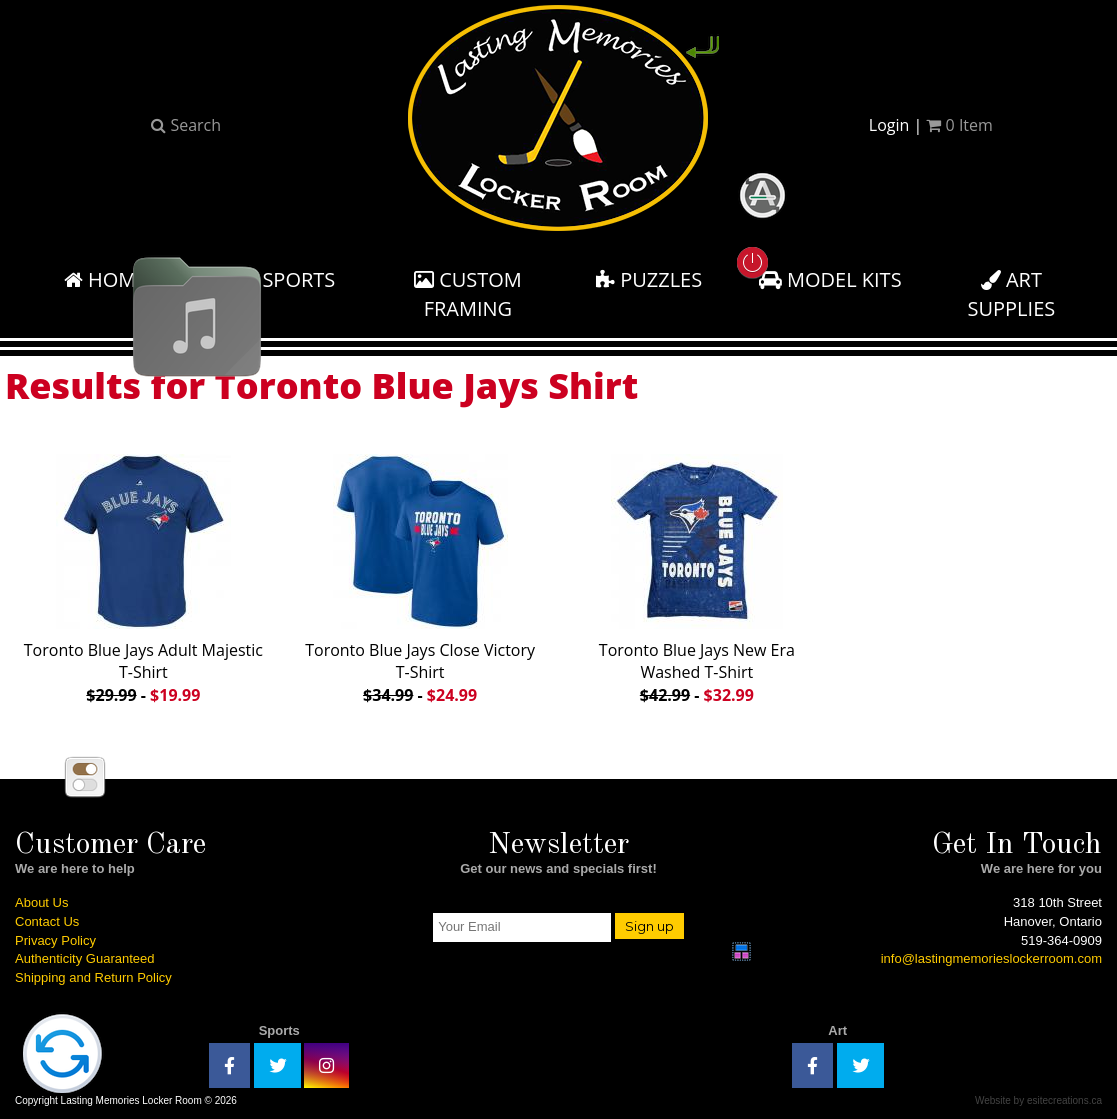  Describe the element at coordinates (762, 195) in the screenshot. I see `open the software updater application` at that location.